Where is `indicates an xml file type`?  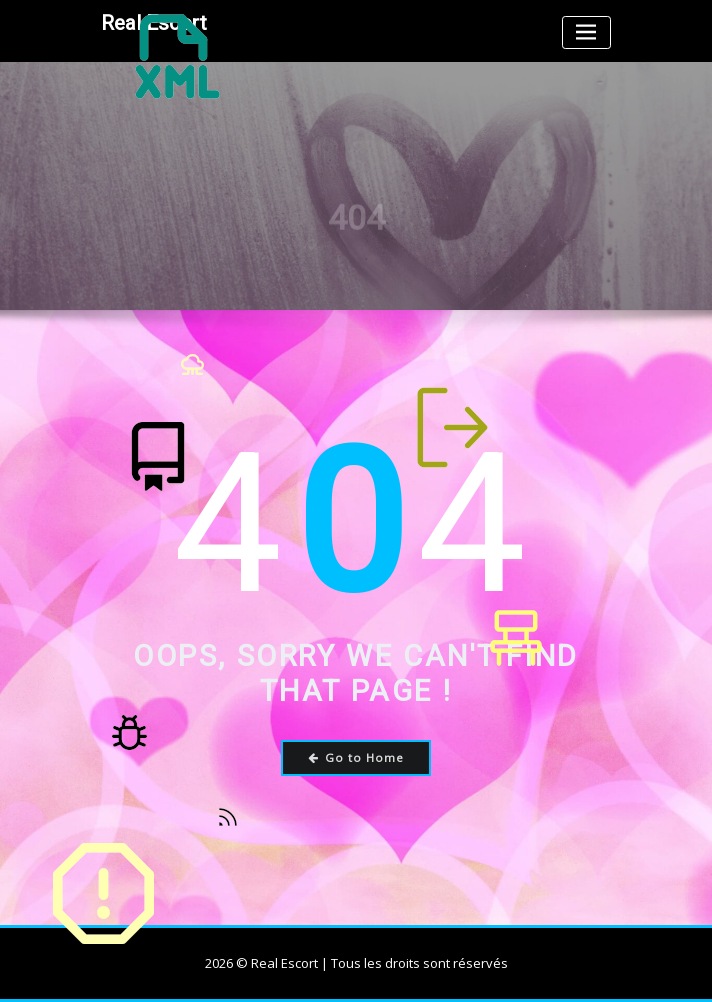
indicates an xml file type is located at coordinates (173, 56).